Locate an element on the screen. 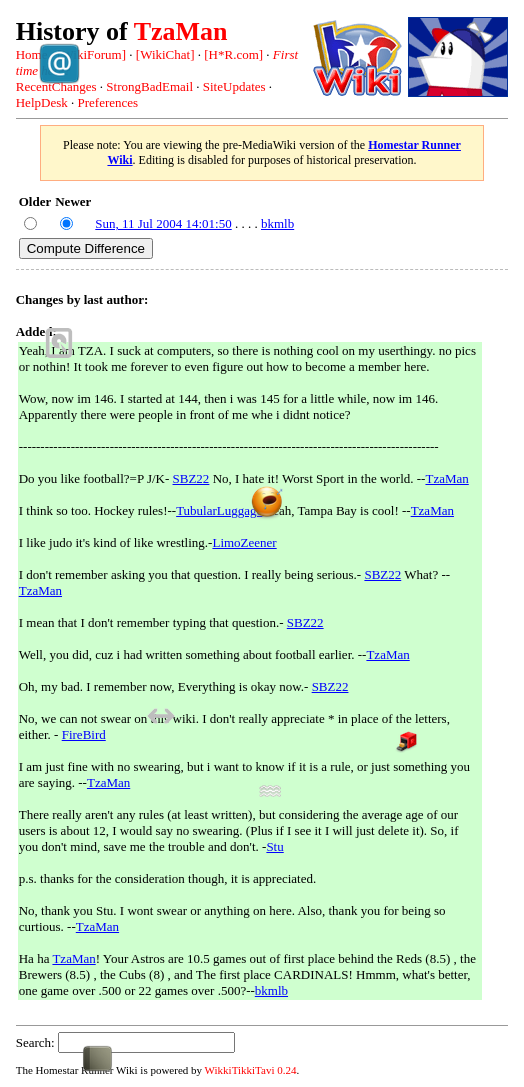 The height and width of the screenshot is (1087, 524). access online accounts settings is located at coordinates (59, 63).